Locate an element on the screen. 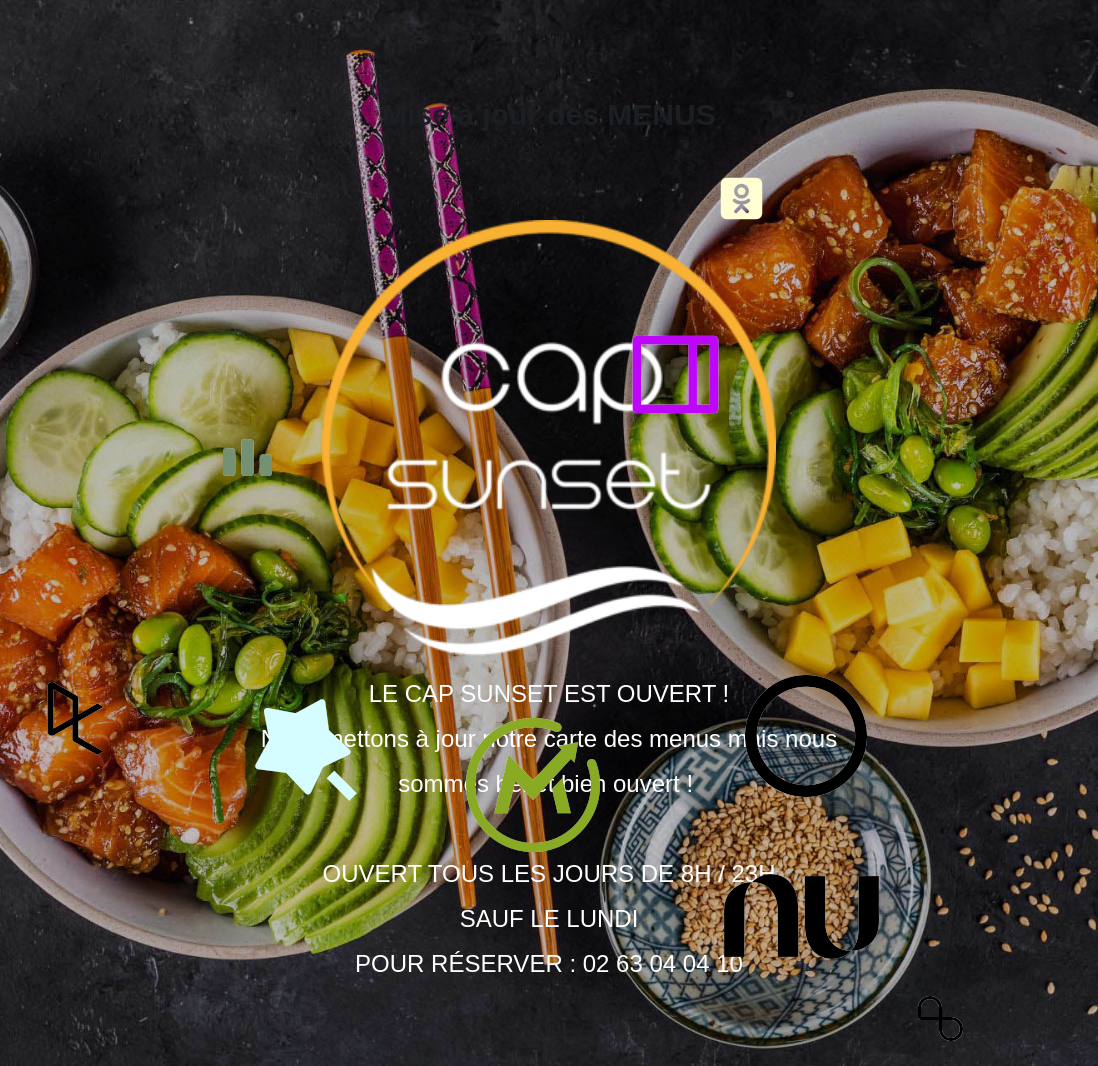 This screenshot has height=1066, width=1098. switch to right sidebar layout is located at coordinates (675, 374).